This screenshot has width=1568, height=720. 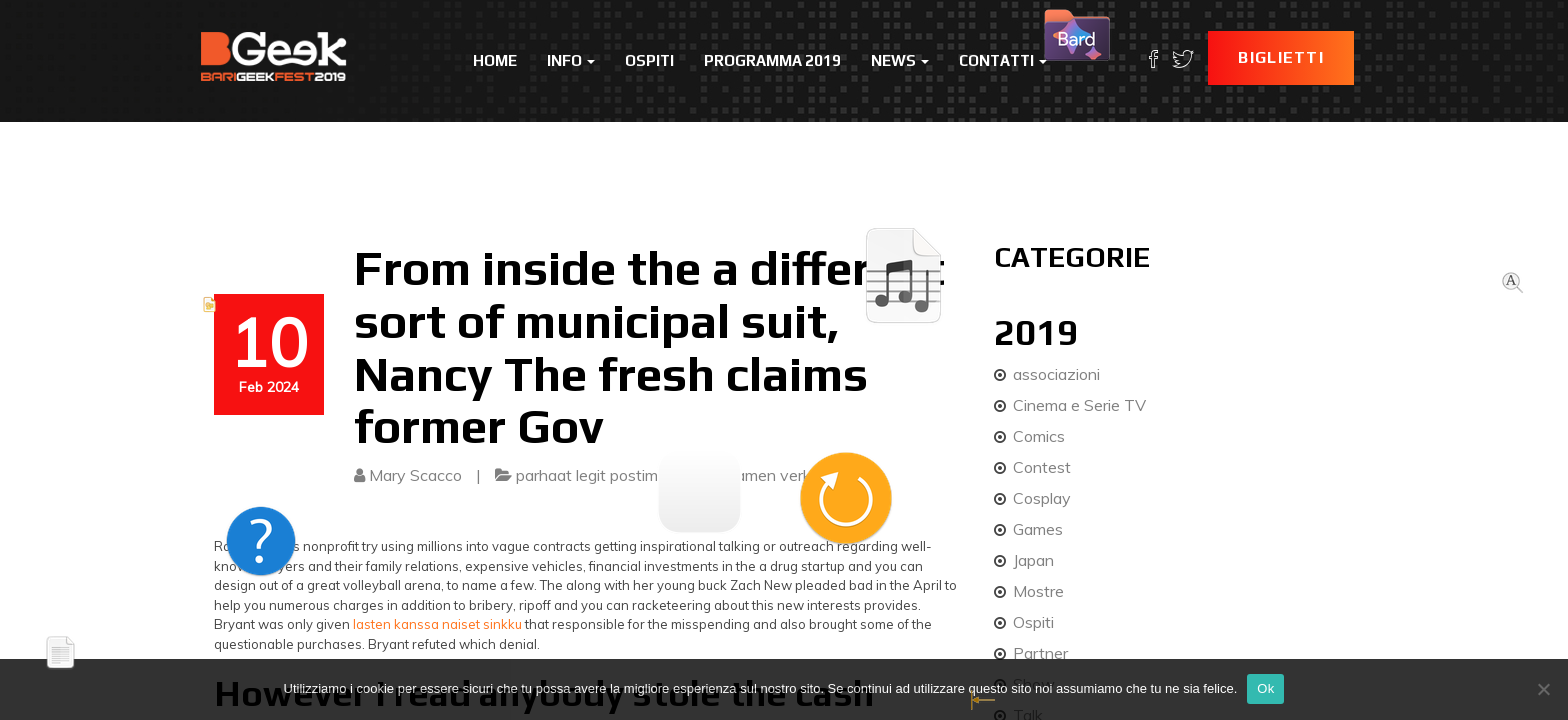 What do you see at coordinates (1077, 37) in the screenshot?
I see `folder containing Google Bard AI files` at bounding box center [1077, 37].